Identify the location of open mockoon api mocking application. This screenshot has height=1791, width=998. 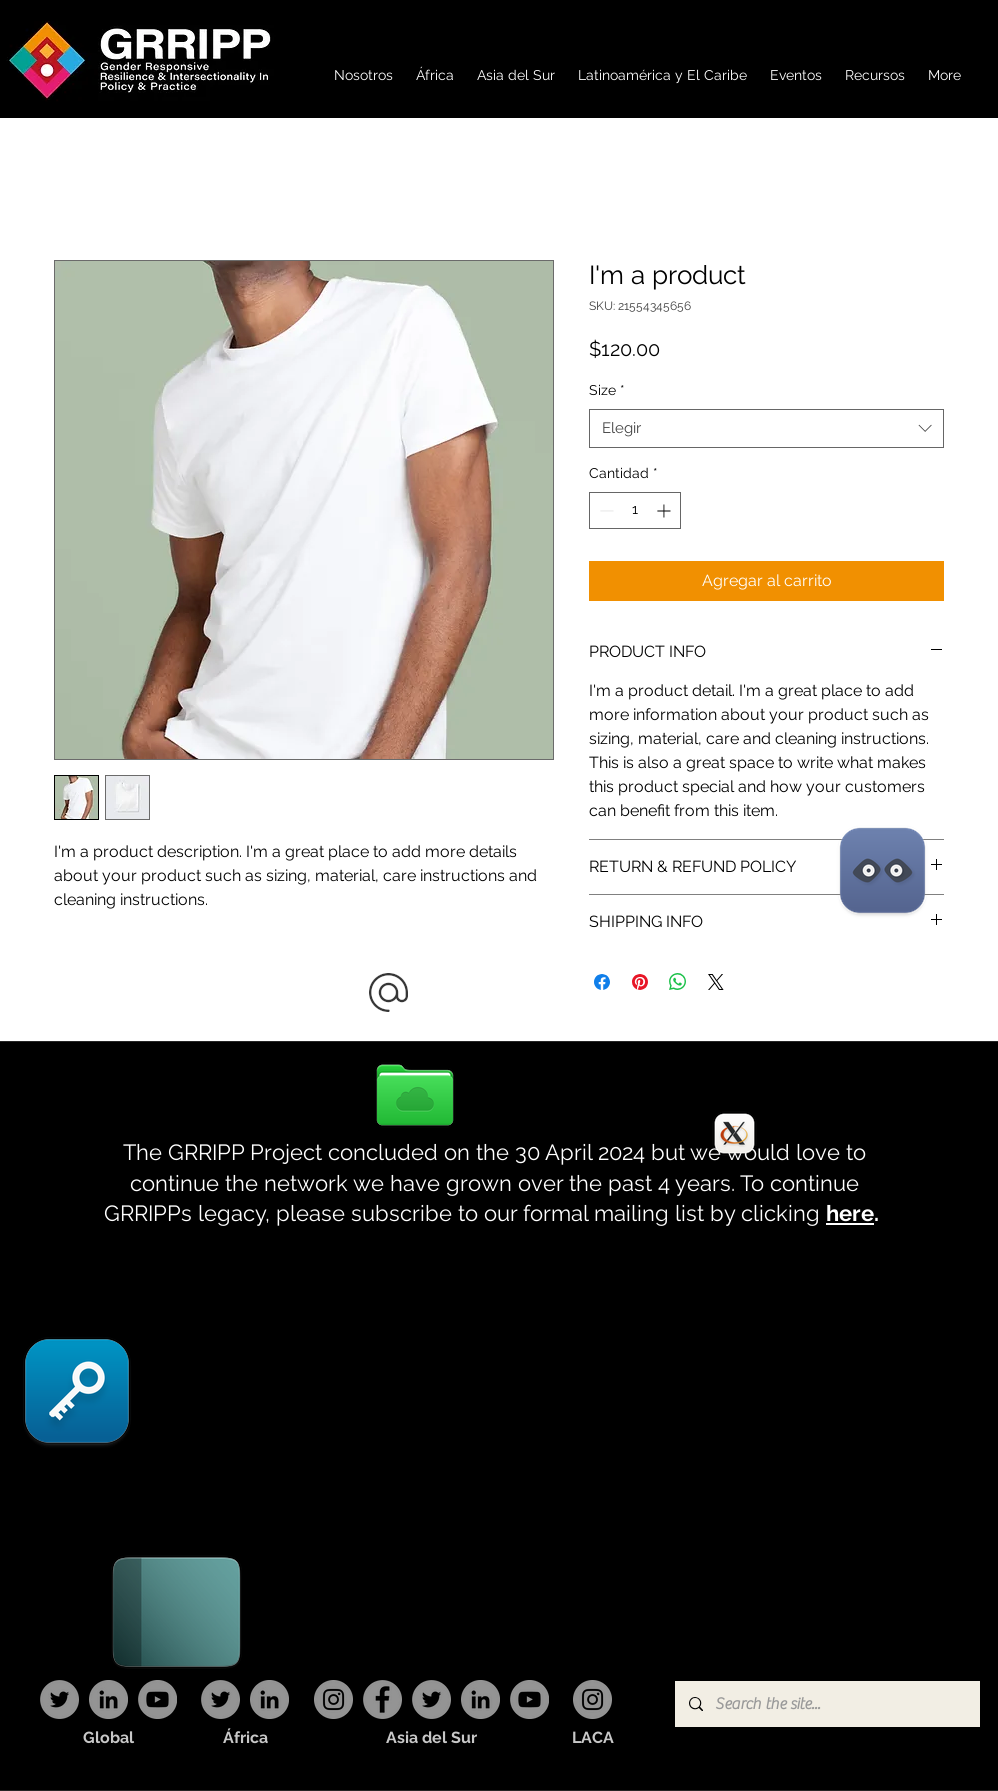
(882, 870).